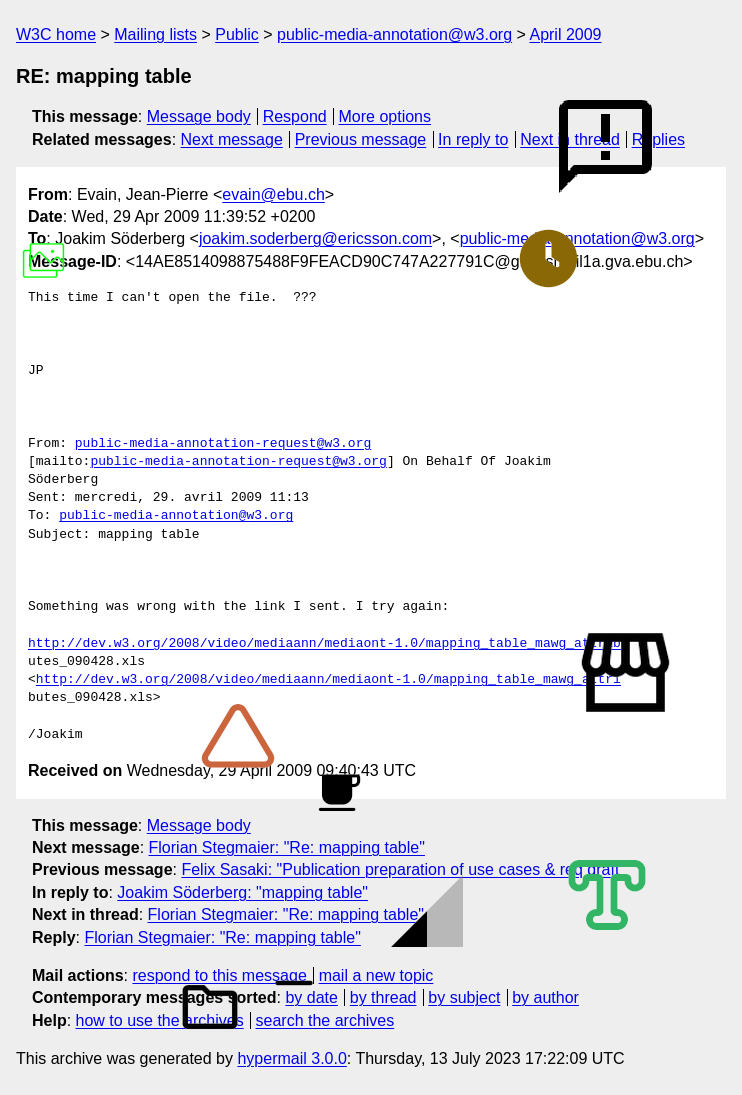  I want to click on view photo gallery, so click(43, 260).